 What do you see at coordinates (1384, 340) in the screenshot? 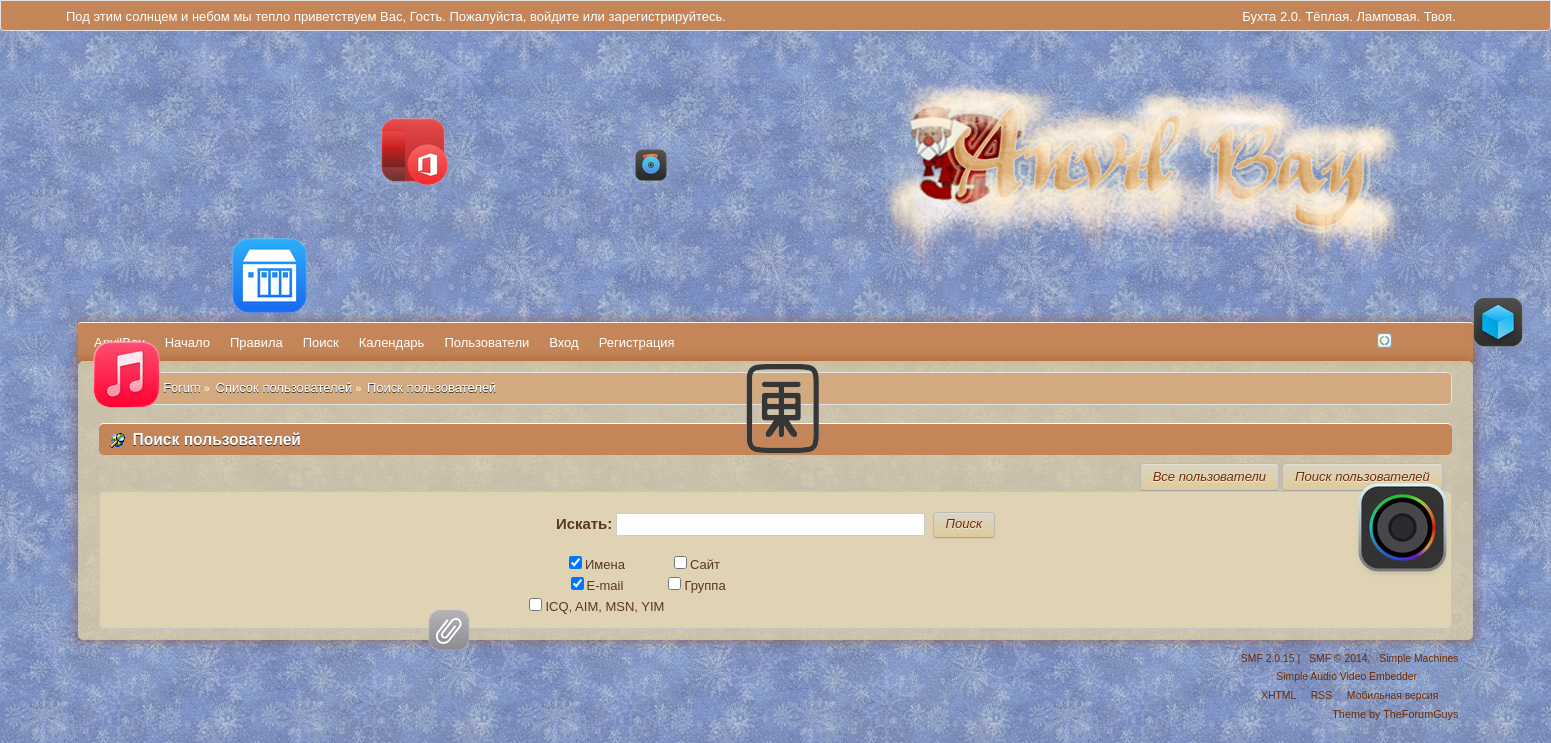
I see `open the AusweisApp for German digital ID authentication` at bounding box center [1384, 340].